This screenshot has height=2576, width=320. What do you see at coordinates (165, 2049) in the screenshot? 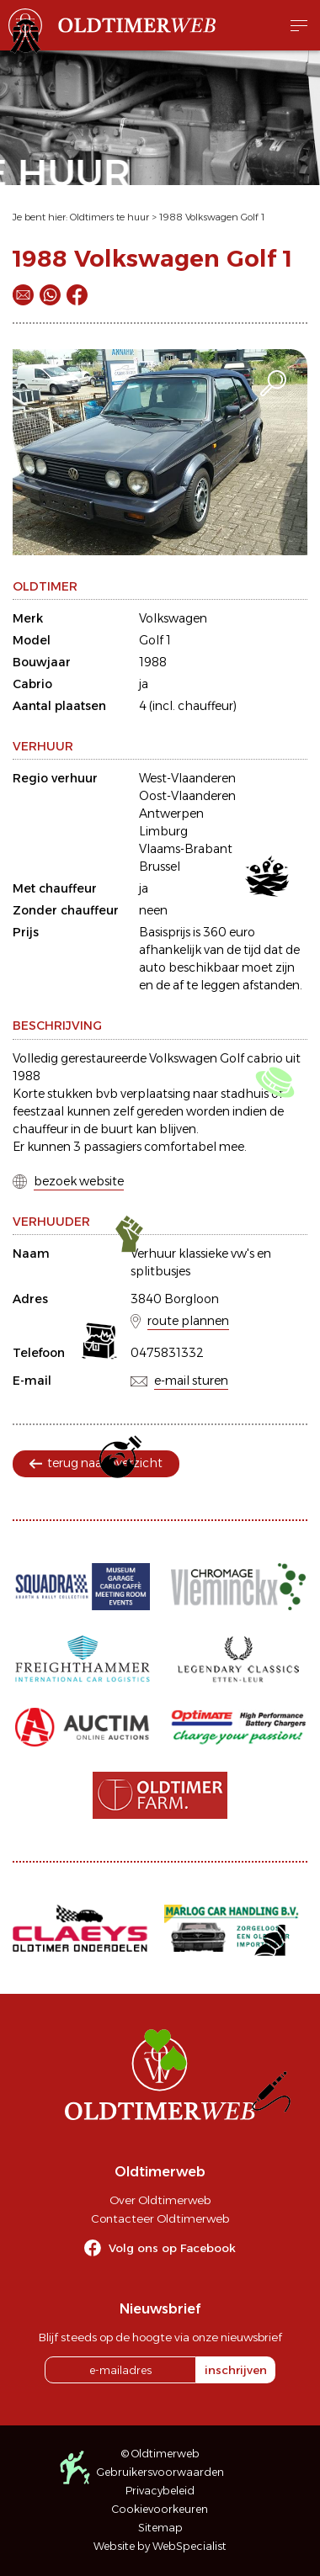
I see `toggle between like and dislike` at bounding box center [165, 2049].